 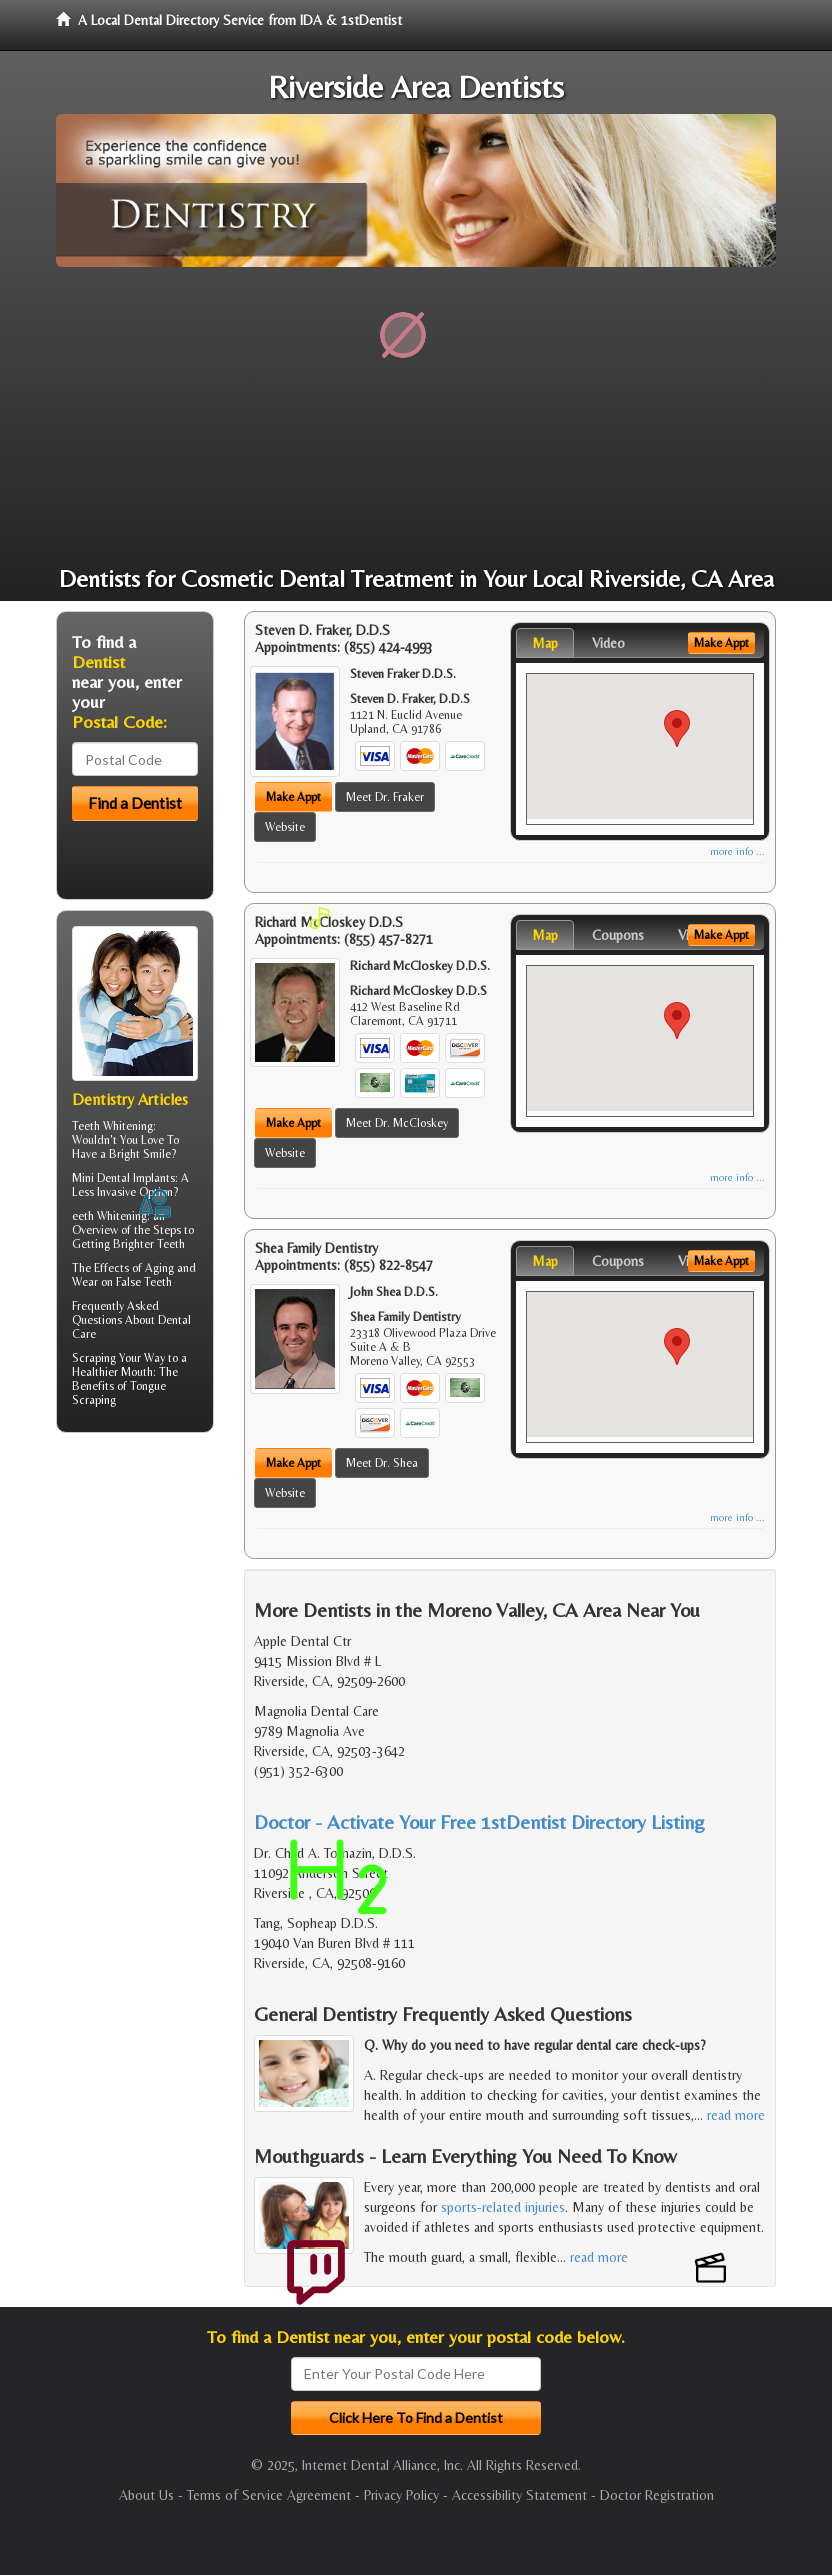 What do you see at coordinates (711, 2269) in the screenshot?
I see `access video or movie content` at bounding box center [711, 2269].